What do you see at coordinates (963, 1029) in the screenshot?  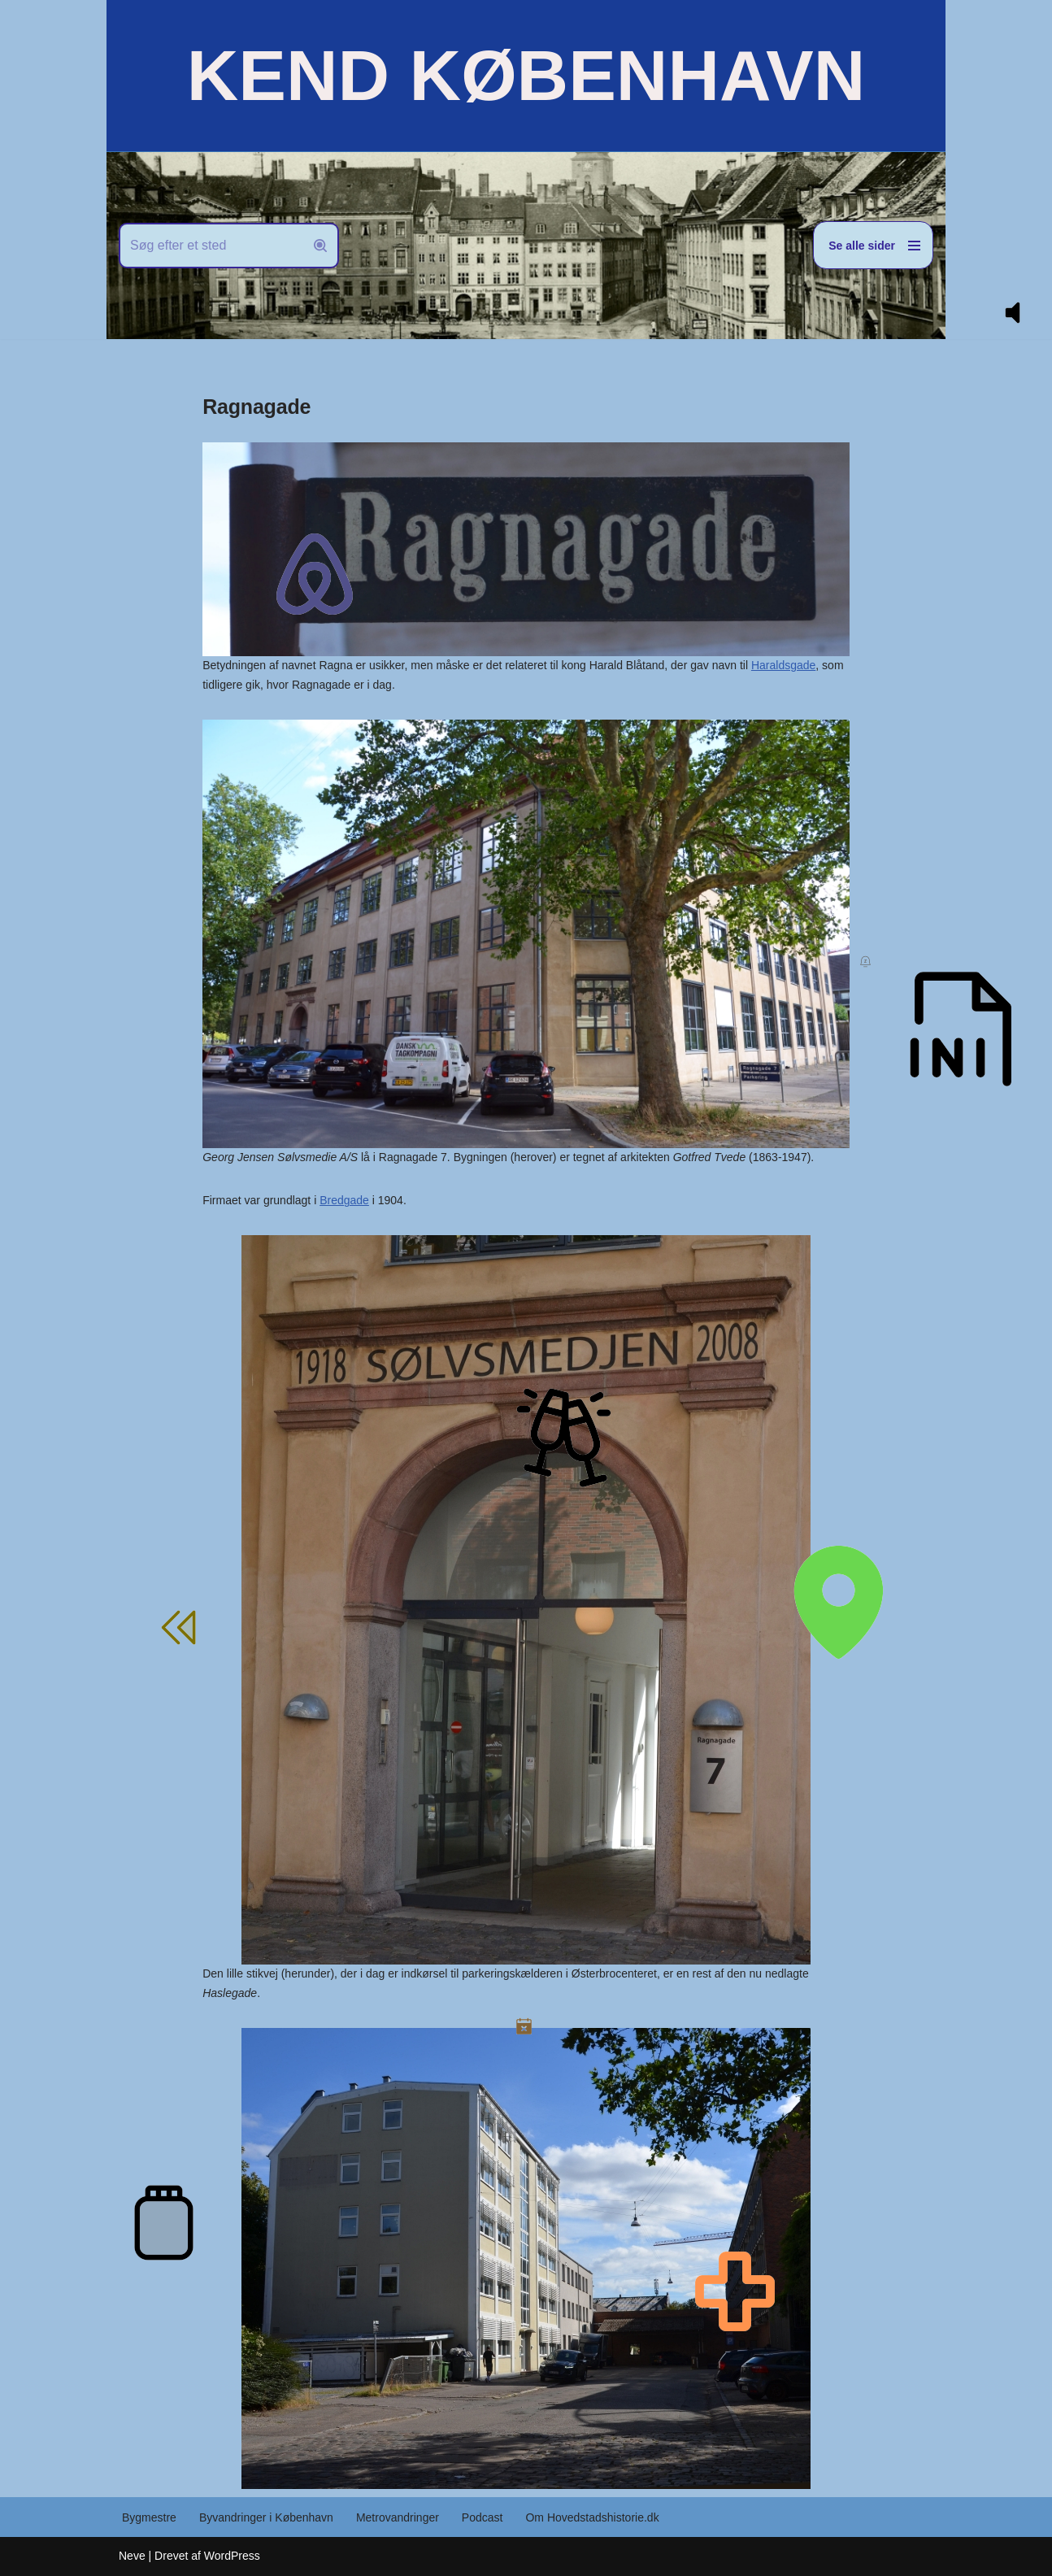 I see `view or open an INI configuration file` at bounding box center [963, 1029].